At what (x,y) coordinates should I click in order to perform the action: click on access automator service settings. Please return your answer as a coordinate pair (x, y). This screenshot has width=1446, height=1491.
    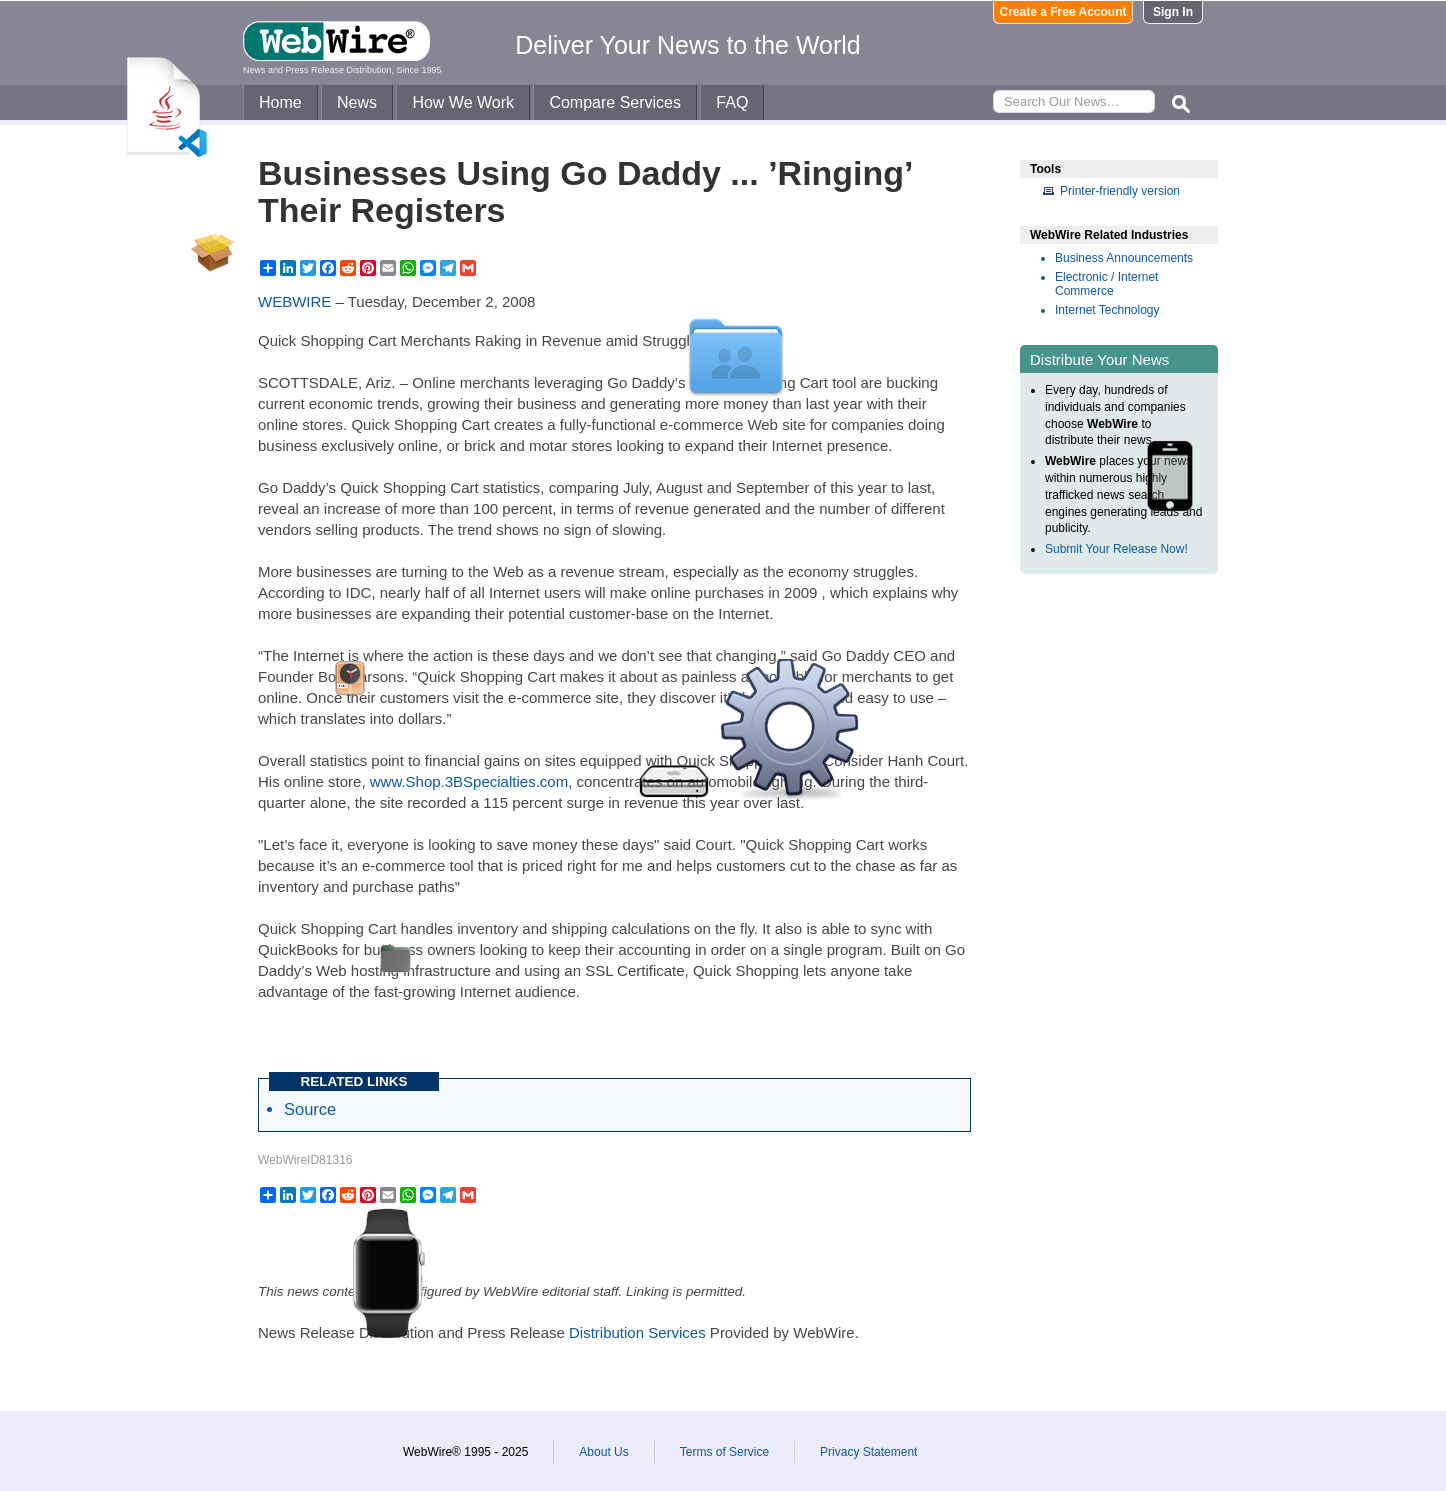
    Looking at the image, I should click on (787, 729).